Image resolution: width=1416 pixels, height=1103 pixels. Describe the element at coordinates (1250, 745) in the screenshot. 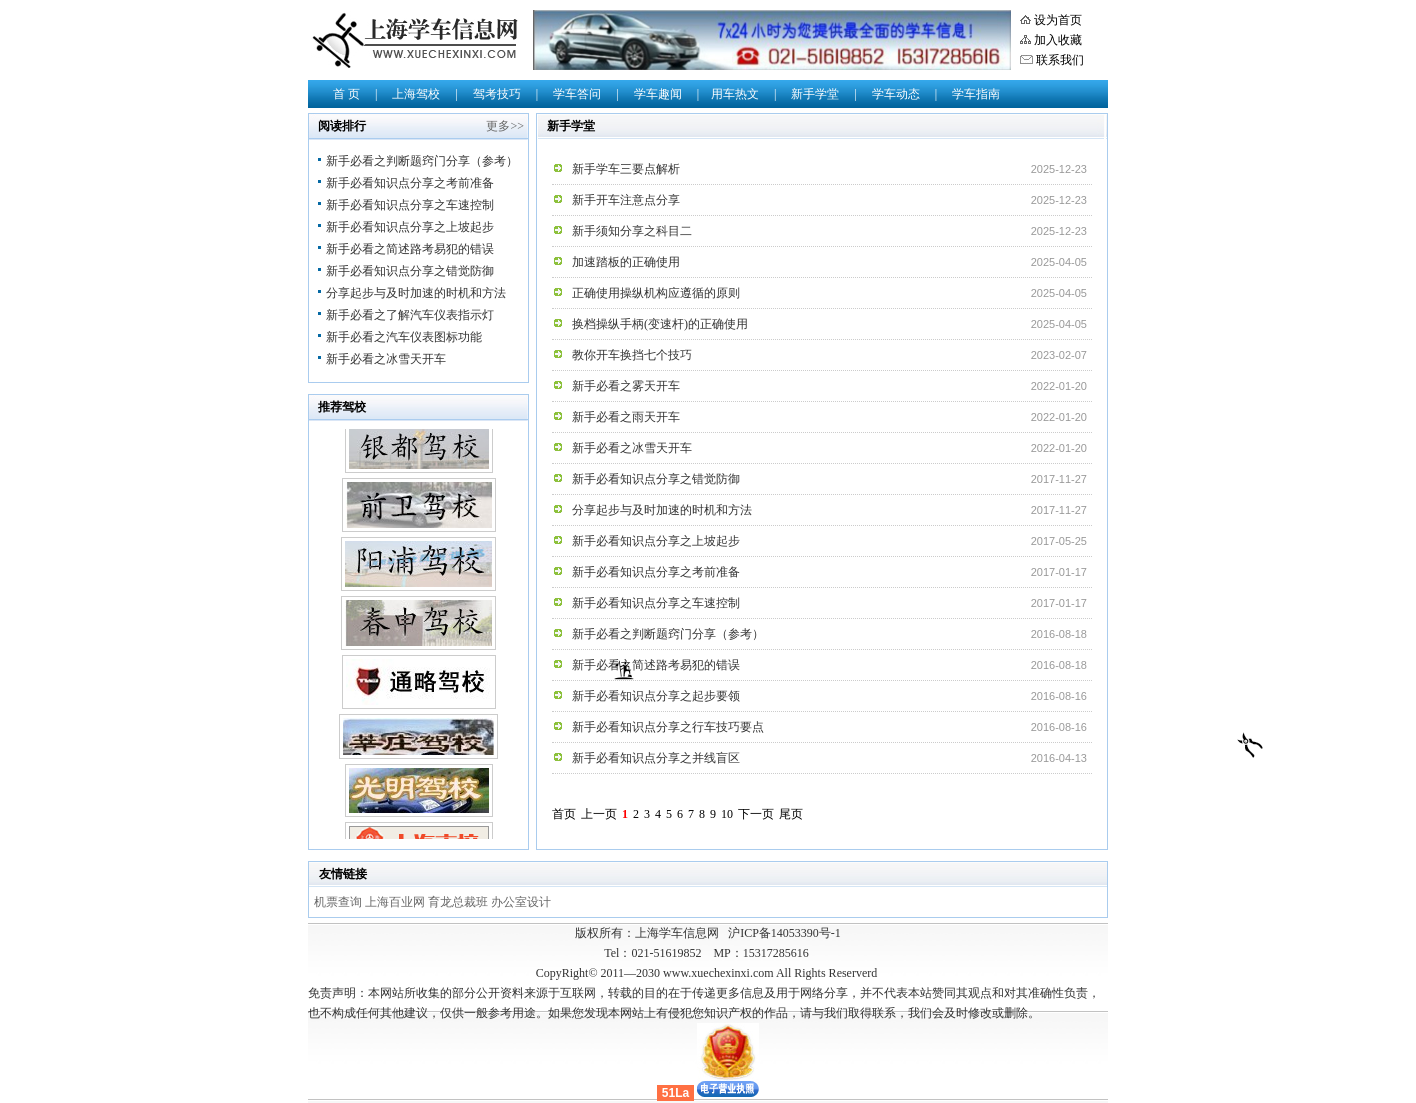

I see `access gardening or pruning tools` at that location.